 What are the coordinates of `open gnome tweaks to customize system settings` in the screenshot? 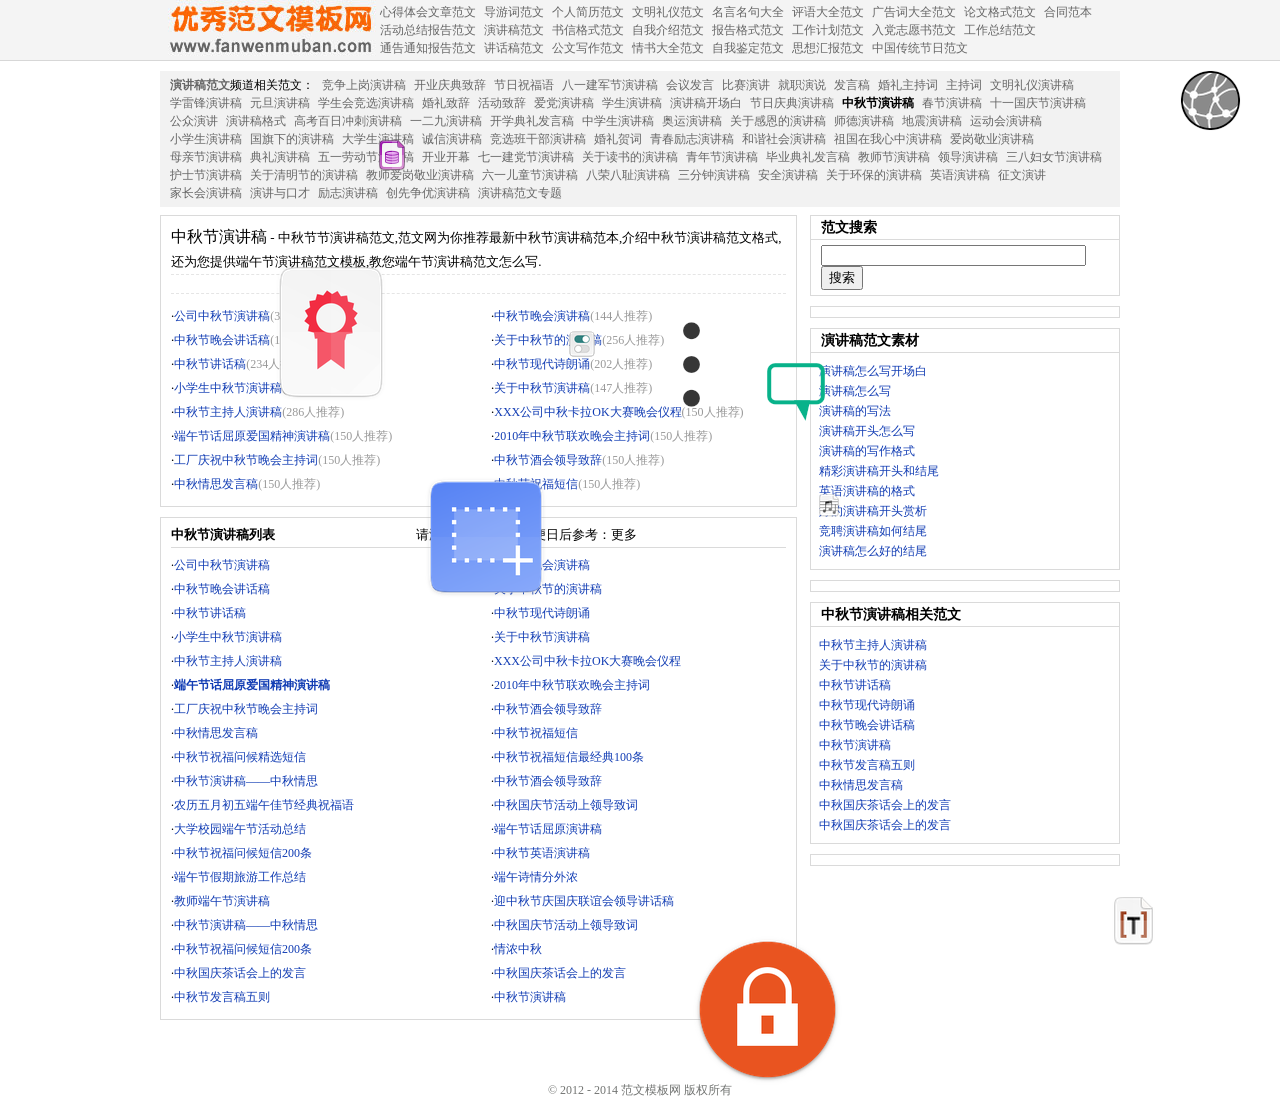 It's located at (582, 344).